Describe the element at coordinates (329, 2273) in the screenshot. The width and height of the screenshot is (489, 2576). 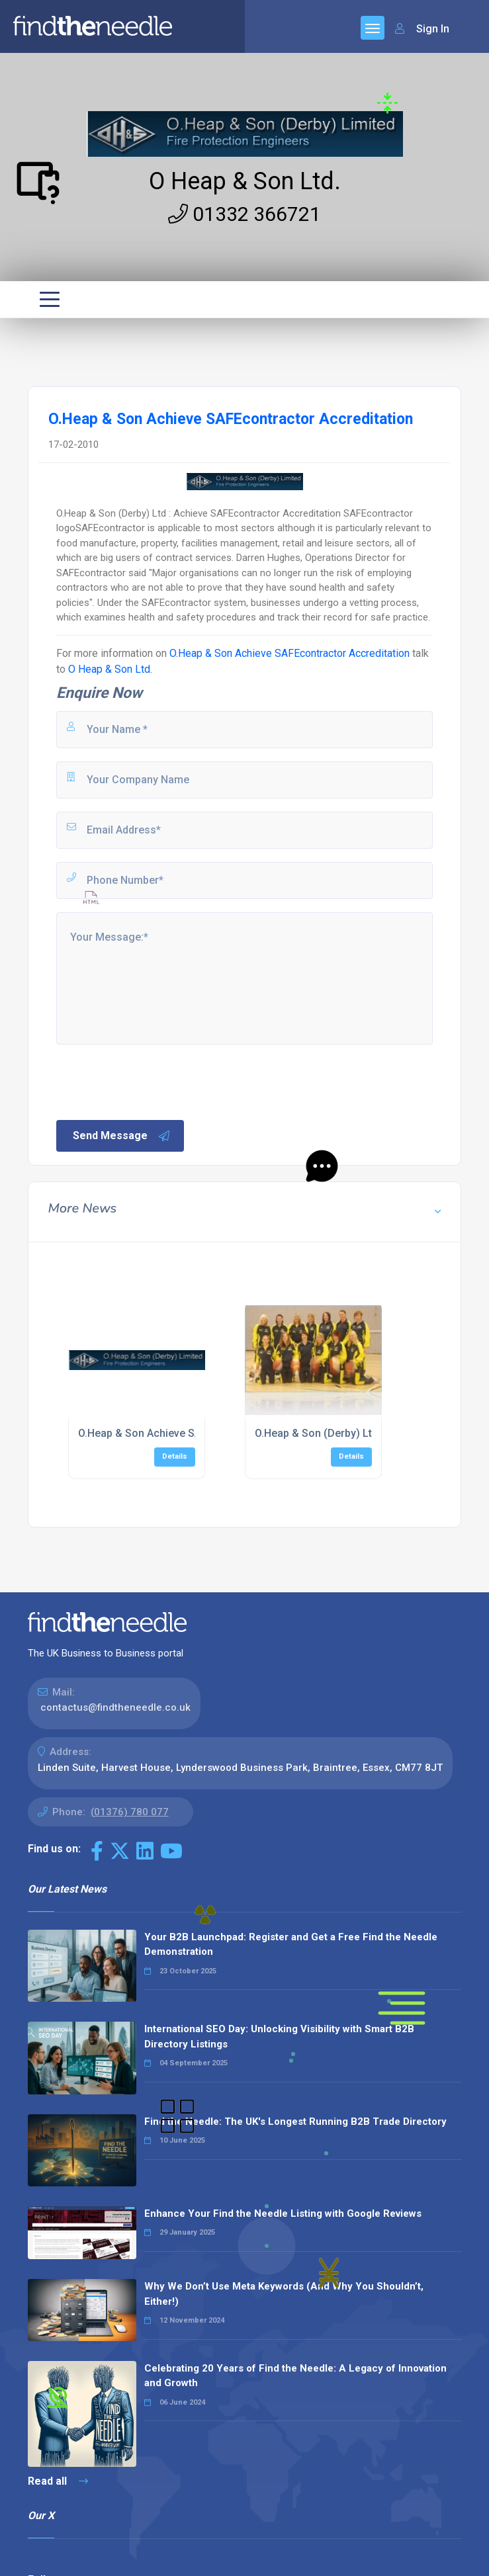
I see `view or select nano cryptocurrency` at that location.